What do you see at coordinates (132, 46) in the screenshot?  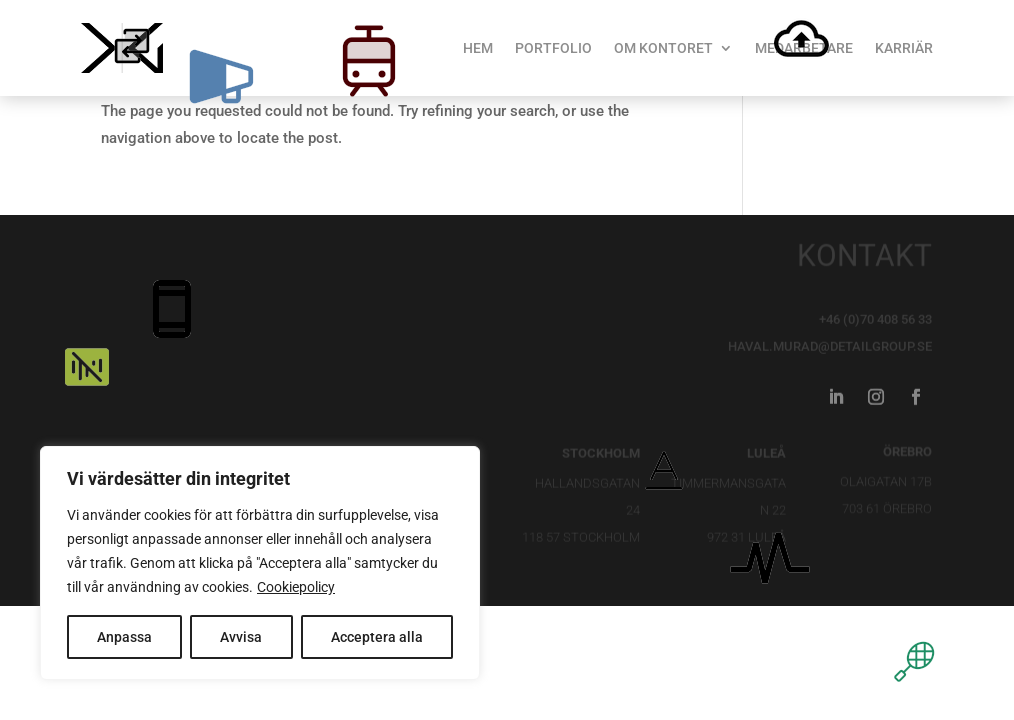 I see `swap or exchange items` at bounding box center [132, 46].